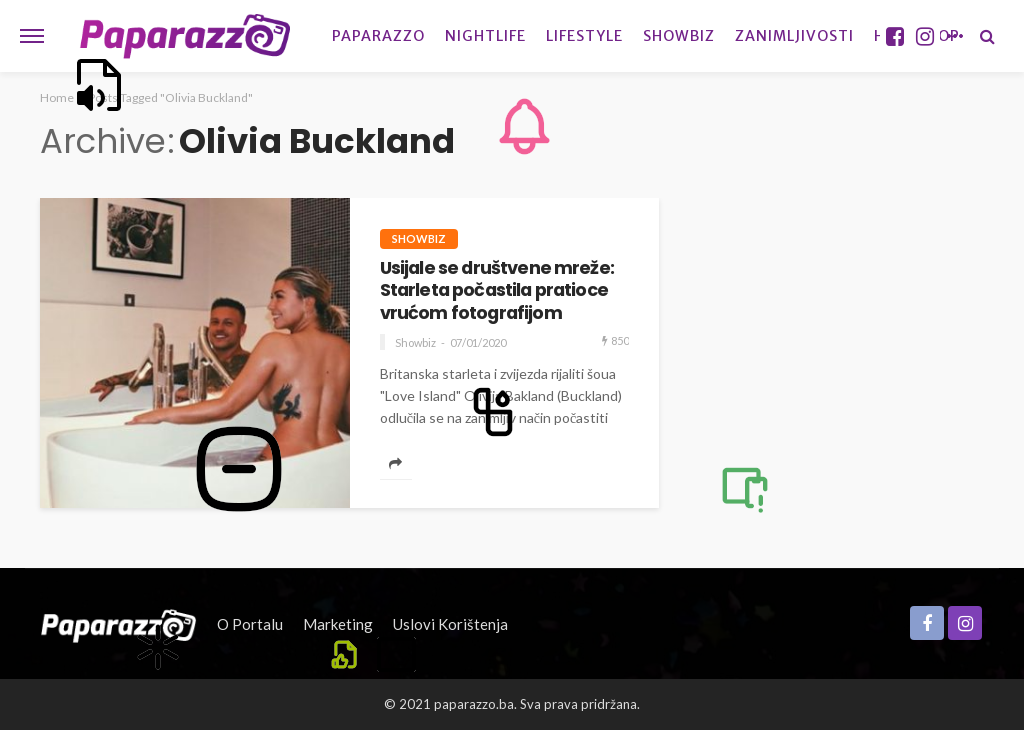 This screenshot has height=730, width=1024. Describe the element at coordinates (745, 488) in the screenshot. I see `device sync error or warning` at that location.